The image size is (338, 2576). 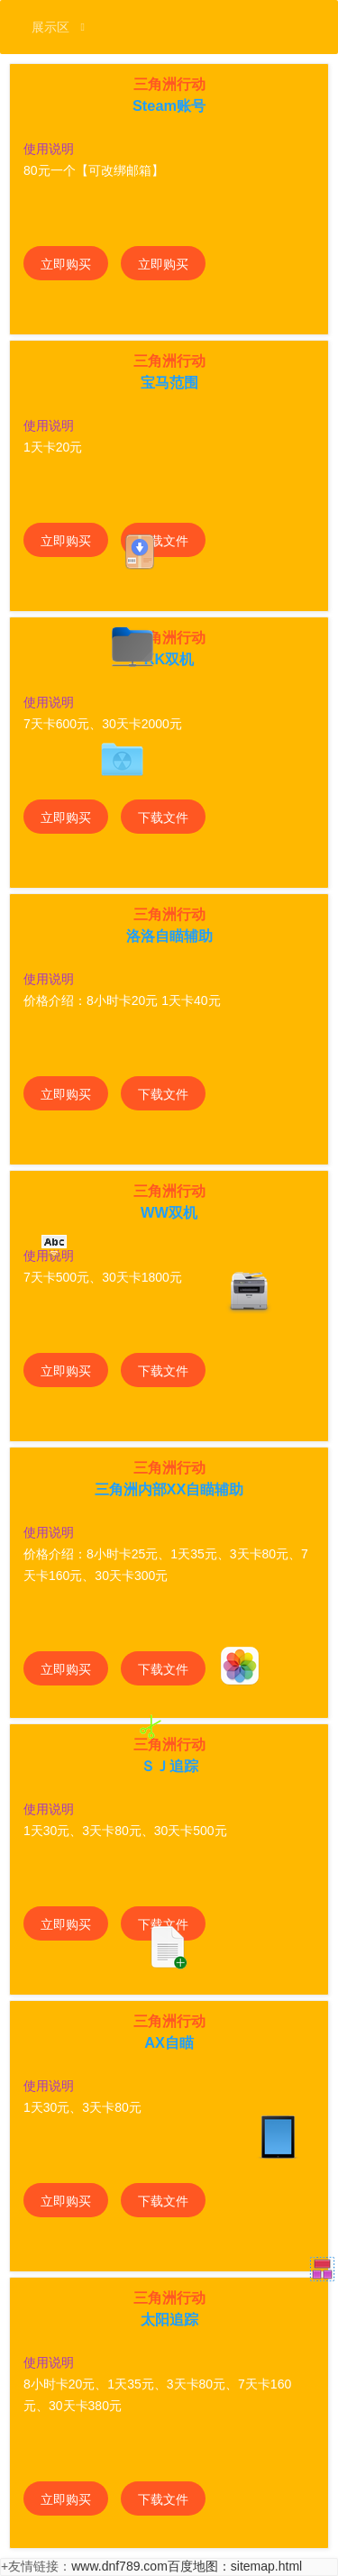 What do you see at coordinates (122, 759) in the screenshot?
I see `folder for files ready to burn to disc` at bounding box center [122, 759].